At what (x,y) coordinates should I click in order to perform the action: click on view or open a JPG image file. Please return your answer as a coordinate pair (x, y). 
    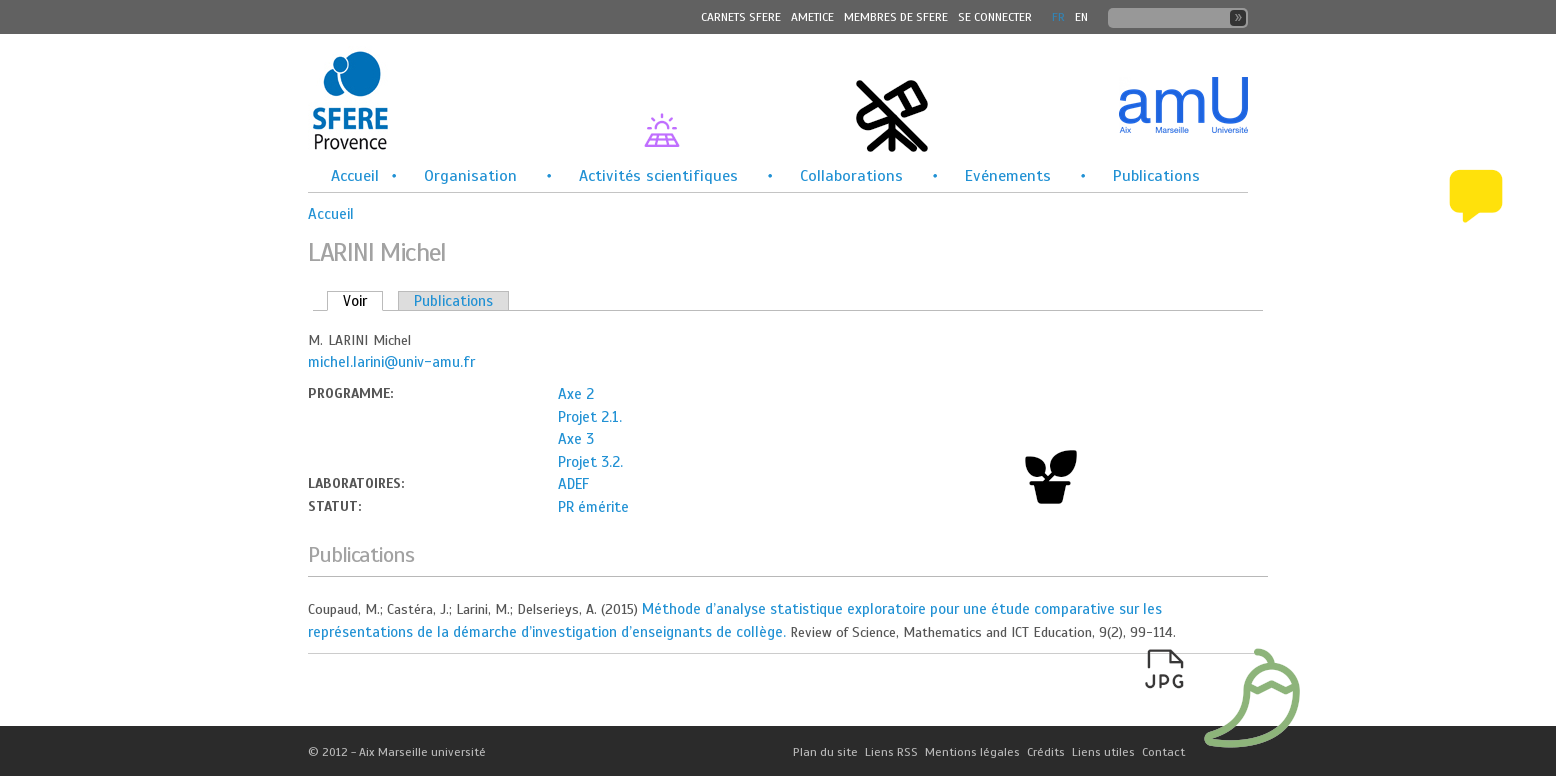
    Looking at the image, I should click on (1165, 670).